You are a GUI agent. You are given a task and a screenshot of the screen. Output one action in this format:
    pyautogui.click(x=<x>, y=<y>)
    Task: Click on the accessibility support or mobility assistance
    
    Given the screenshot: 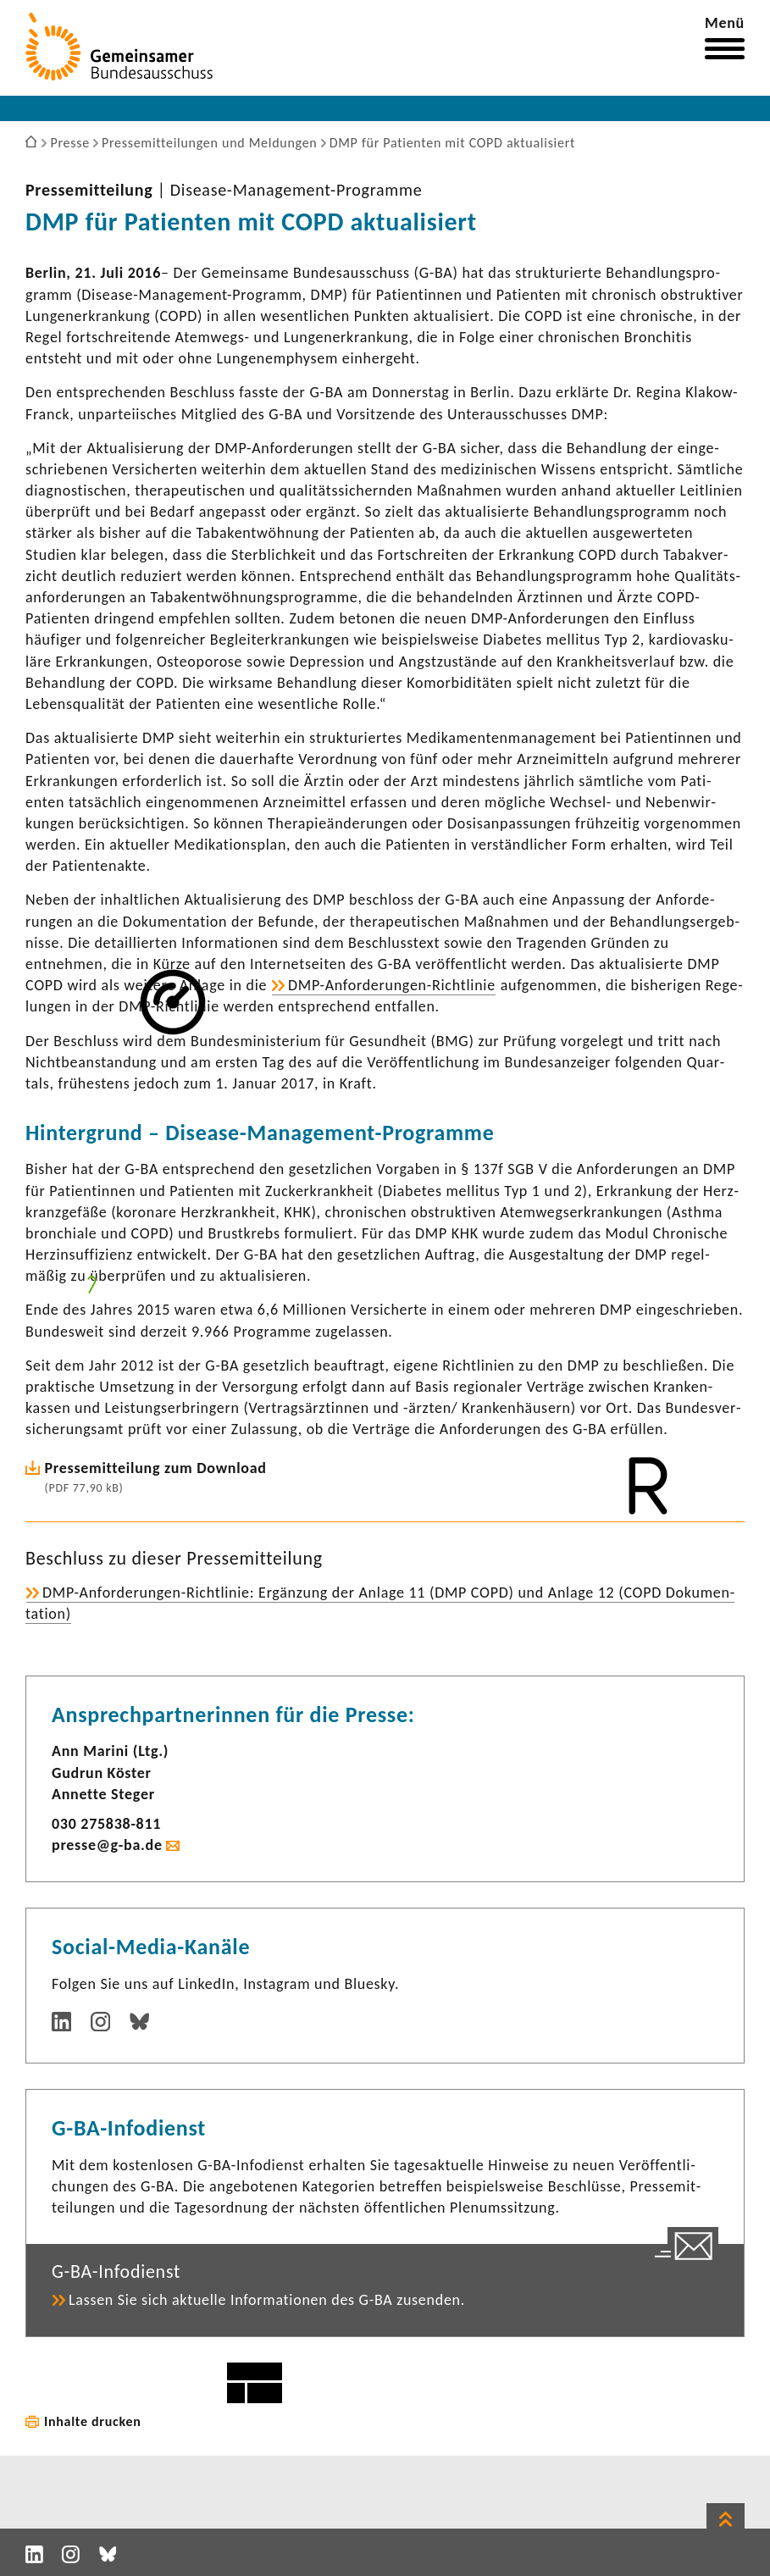 What is the action you would take?
    pyautogui.click(x=91, y=1284)
    